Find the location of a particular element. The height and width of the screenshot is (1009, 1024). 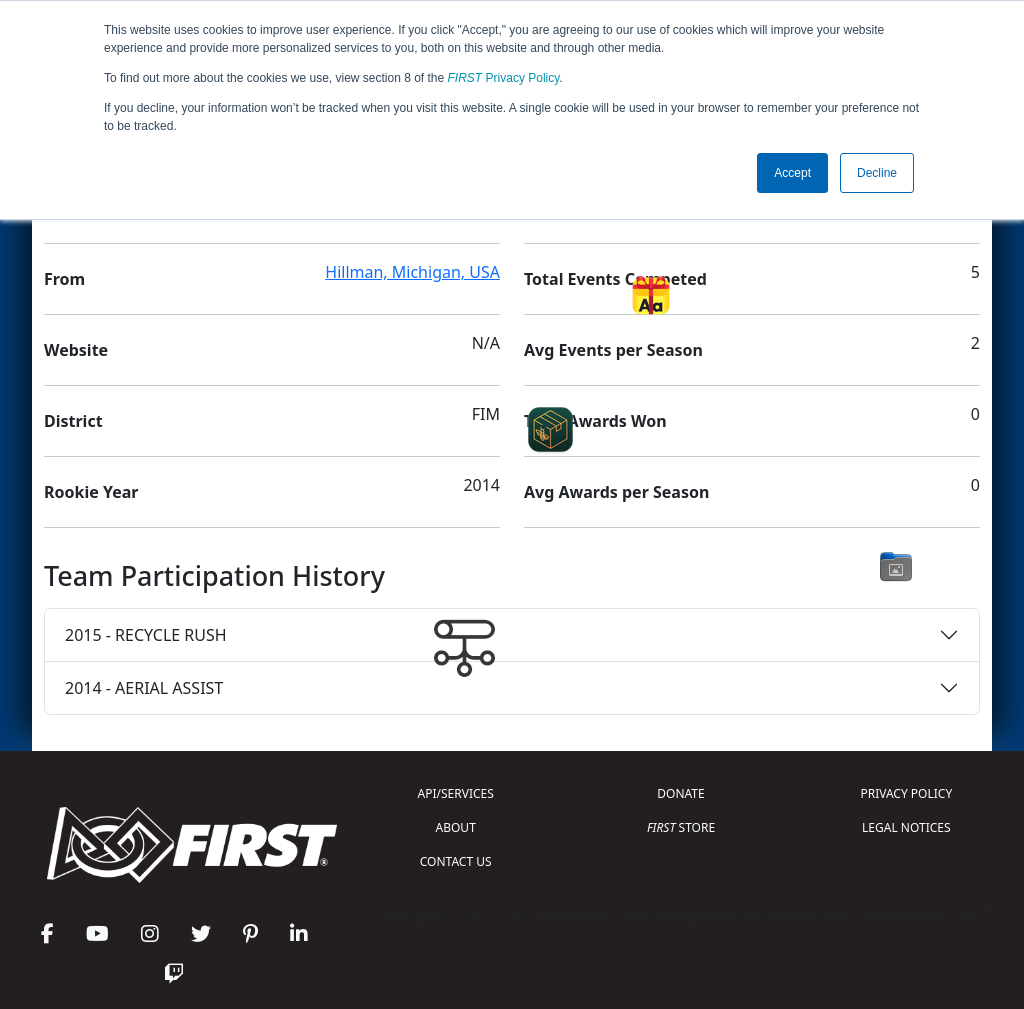

open your pictures folder is located at coordinates (896, 566).